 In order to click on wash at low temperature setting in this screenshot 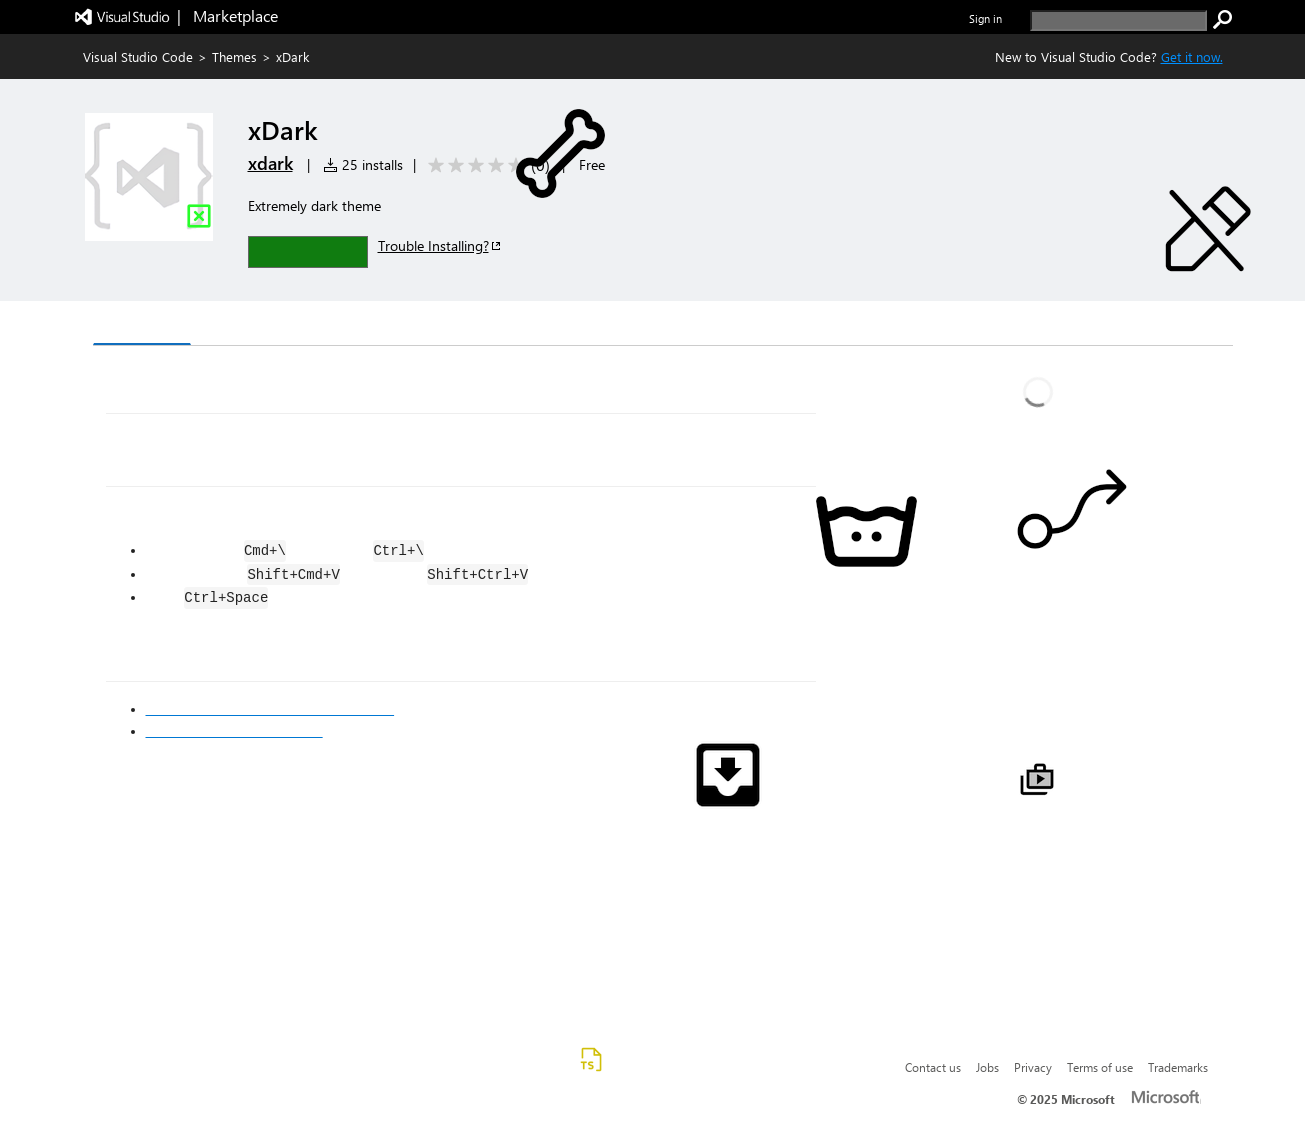, I will do `click(866, 531)`.